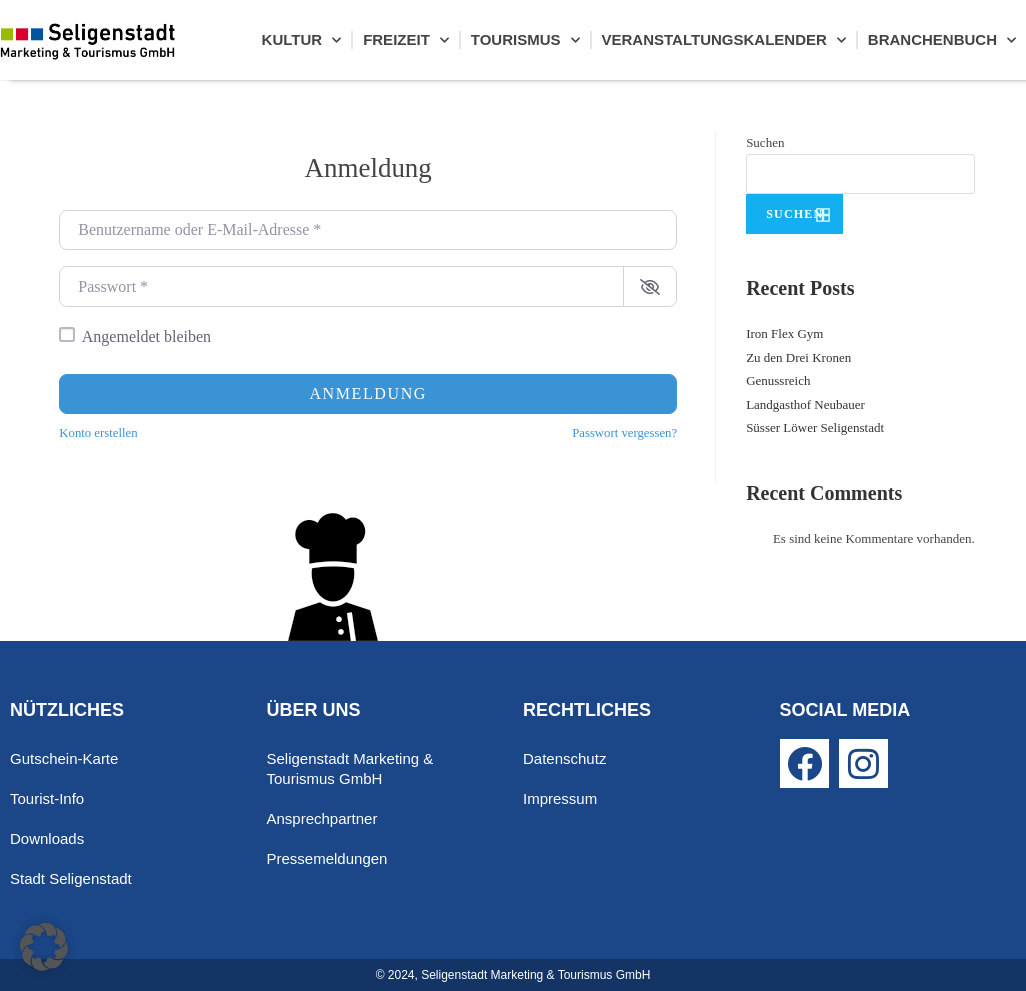  Describe the element at coordinates (823, 215) in the screenshot. I see `place a brick or building block` at that location.